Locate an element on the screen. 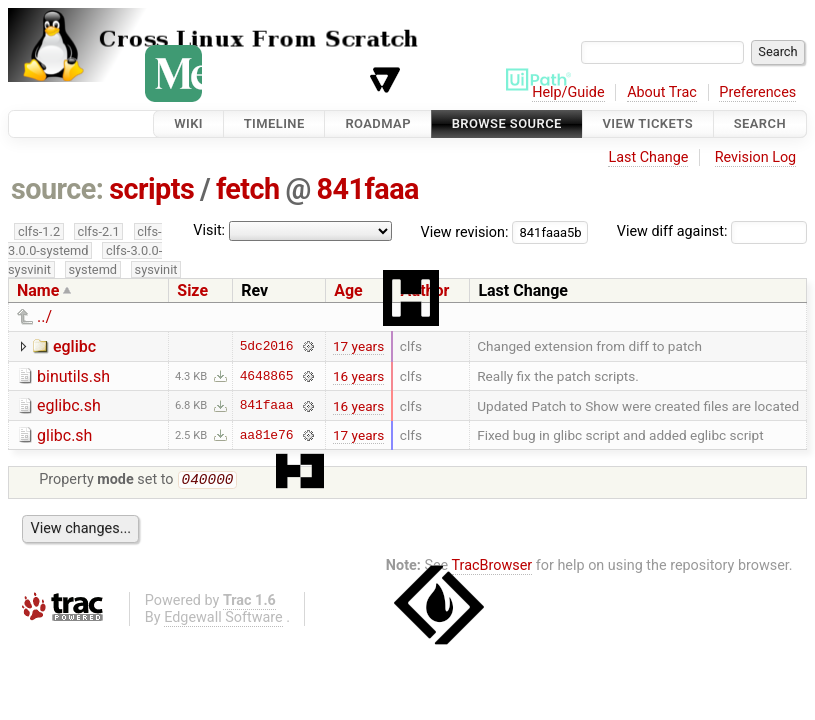 This screenshot has height=720, width=815. better auth authentication service logo is located at coordinates (300, 471).